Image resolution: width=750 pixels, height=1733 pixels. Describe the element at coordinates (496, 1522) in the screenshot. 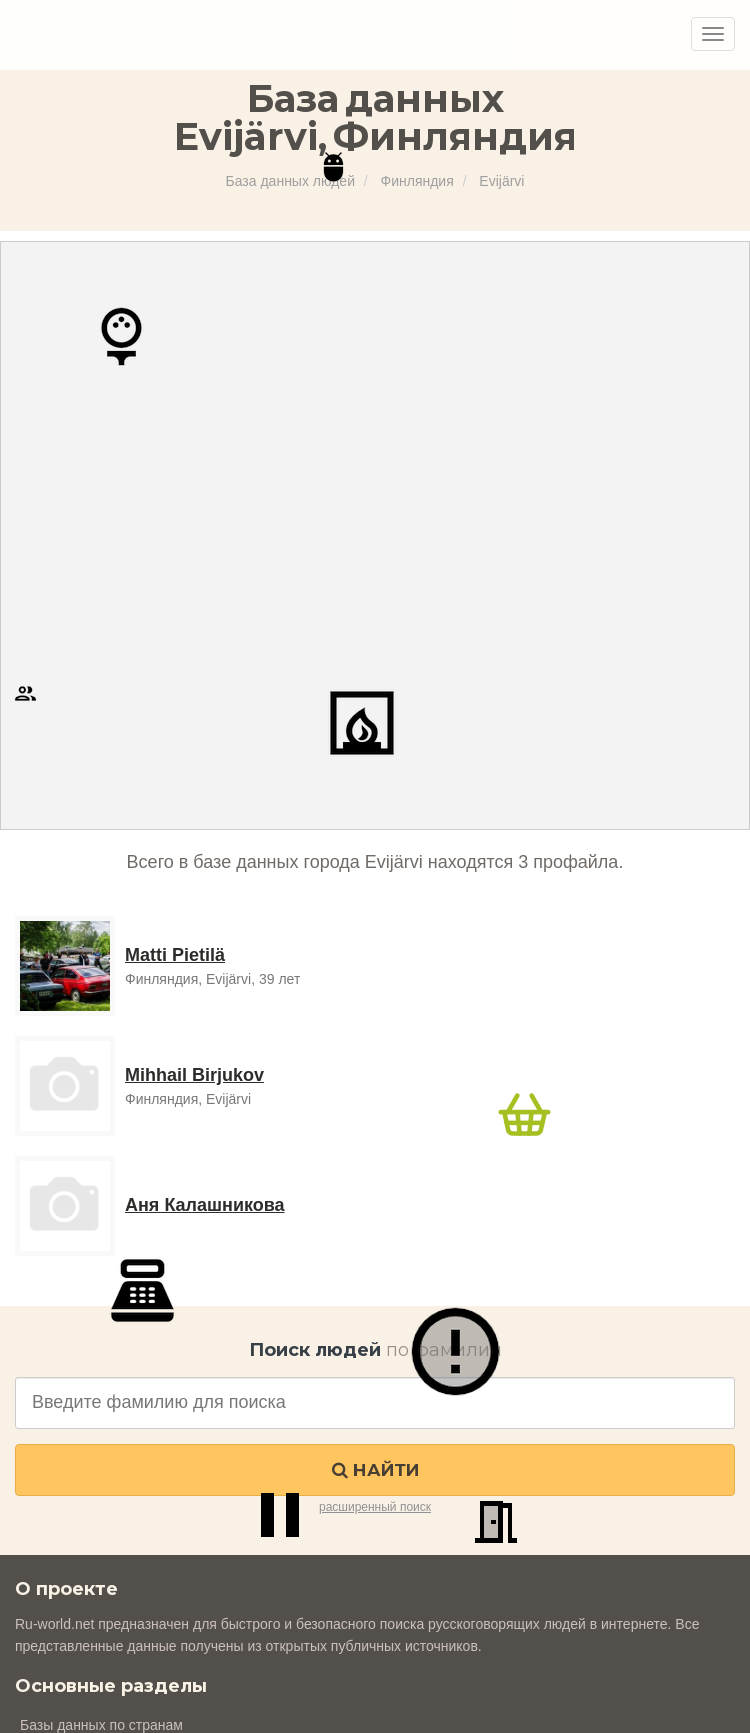

I see `enter or access a meeting room` at that location.